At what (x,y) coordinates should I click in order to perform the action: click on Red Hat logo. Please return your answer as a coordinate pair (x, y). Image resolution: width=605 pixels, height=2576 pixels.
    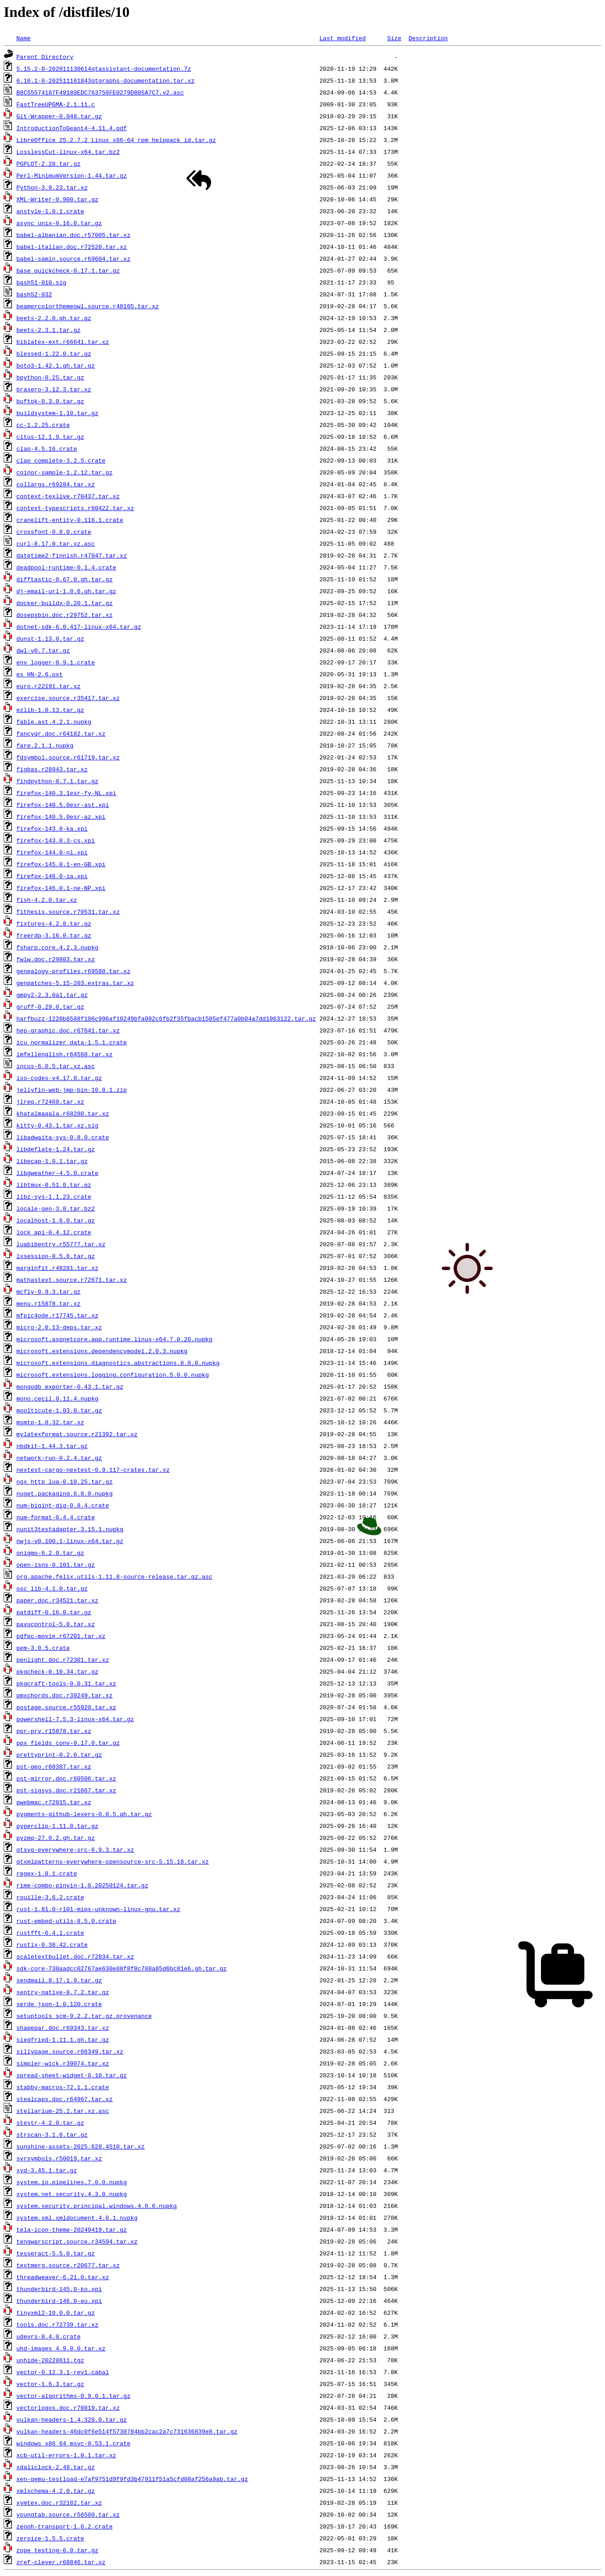
    Looking at the image, I should click on (369, 1526).